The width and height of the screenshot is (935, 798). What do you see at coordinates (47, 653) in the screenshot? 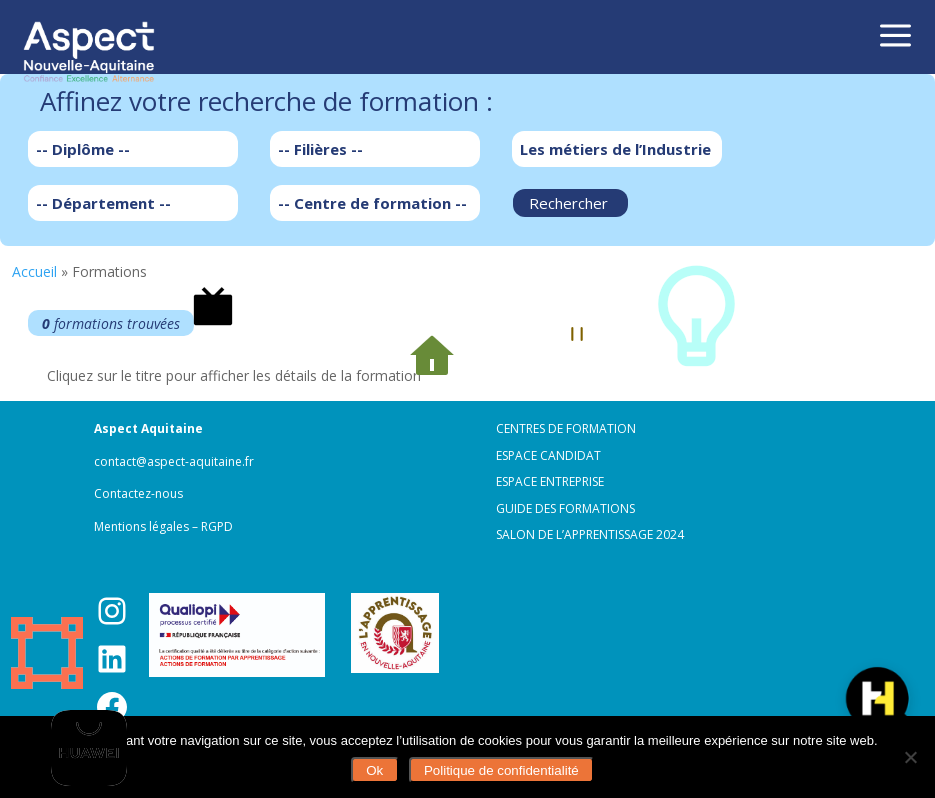
I see `material design icons brand logo` at bounding box center [47, 653].